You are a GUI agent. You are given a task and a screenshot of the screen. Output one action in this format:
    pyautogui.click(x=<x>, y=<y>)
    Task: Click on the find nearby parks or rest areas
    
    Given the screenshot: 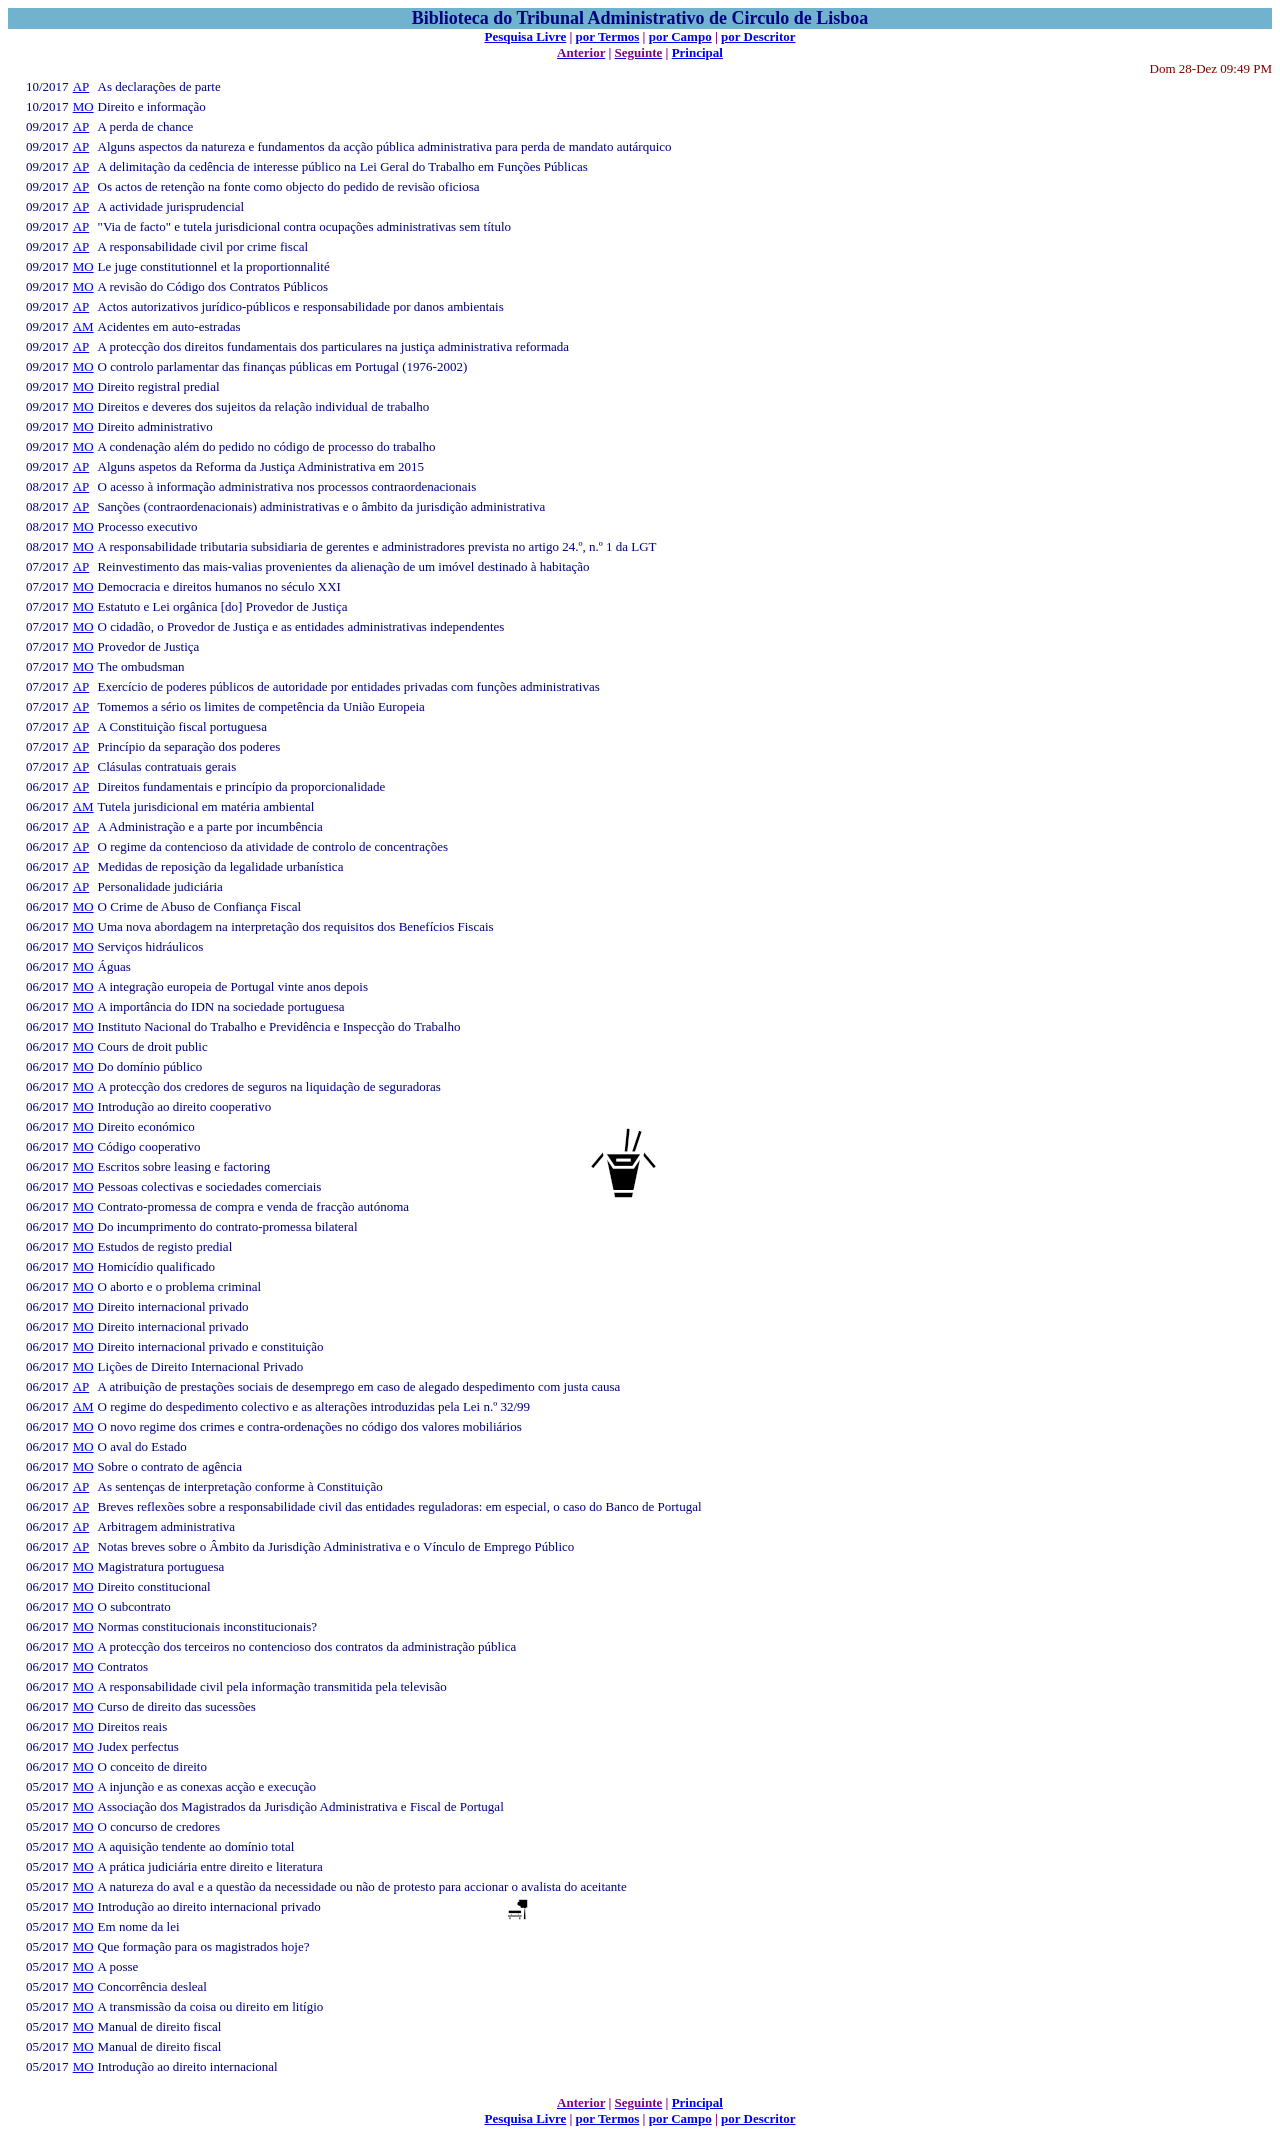 What is the action you would take?
    pyautogui.click(x=517, y=1909)
    